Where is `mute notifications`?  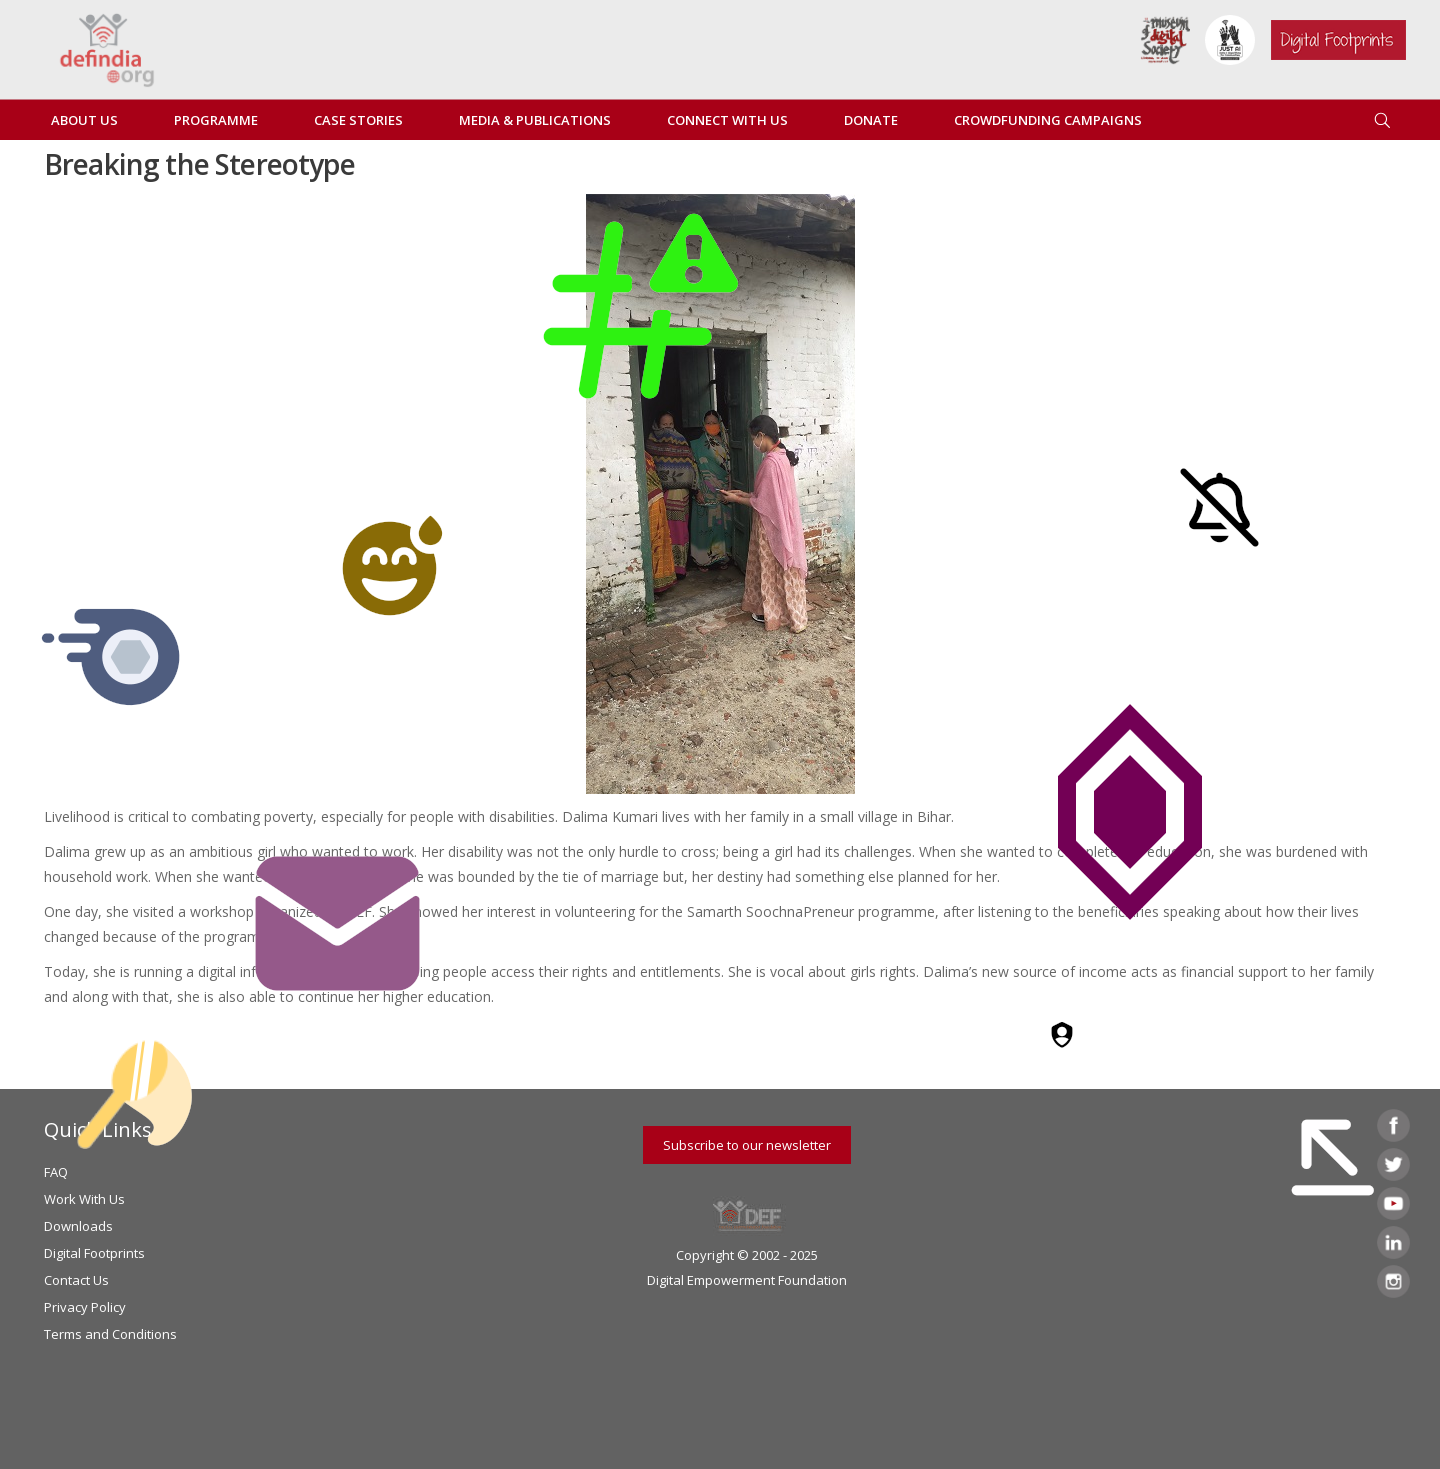 mute notifications is located at coordinates (1219, 507).